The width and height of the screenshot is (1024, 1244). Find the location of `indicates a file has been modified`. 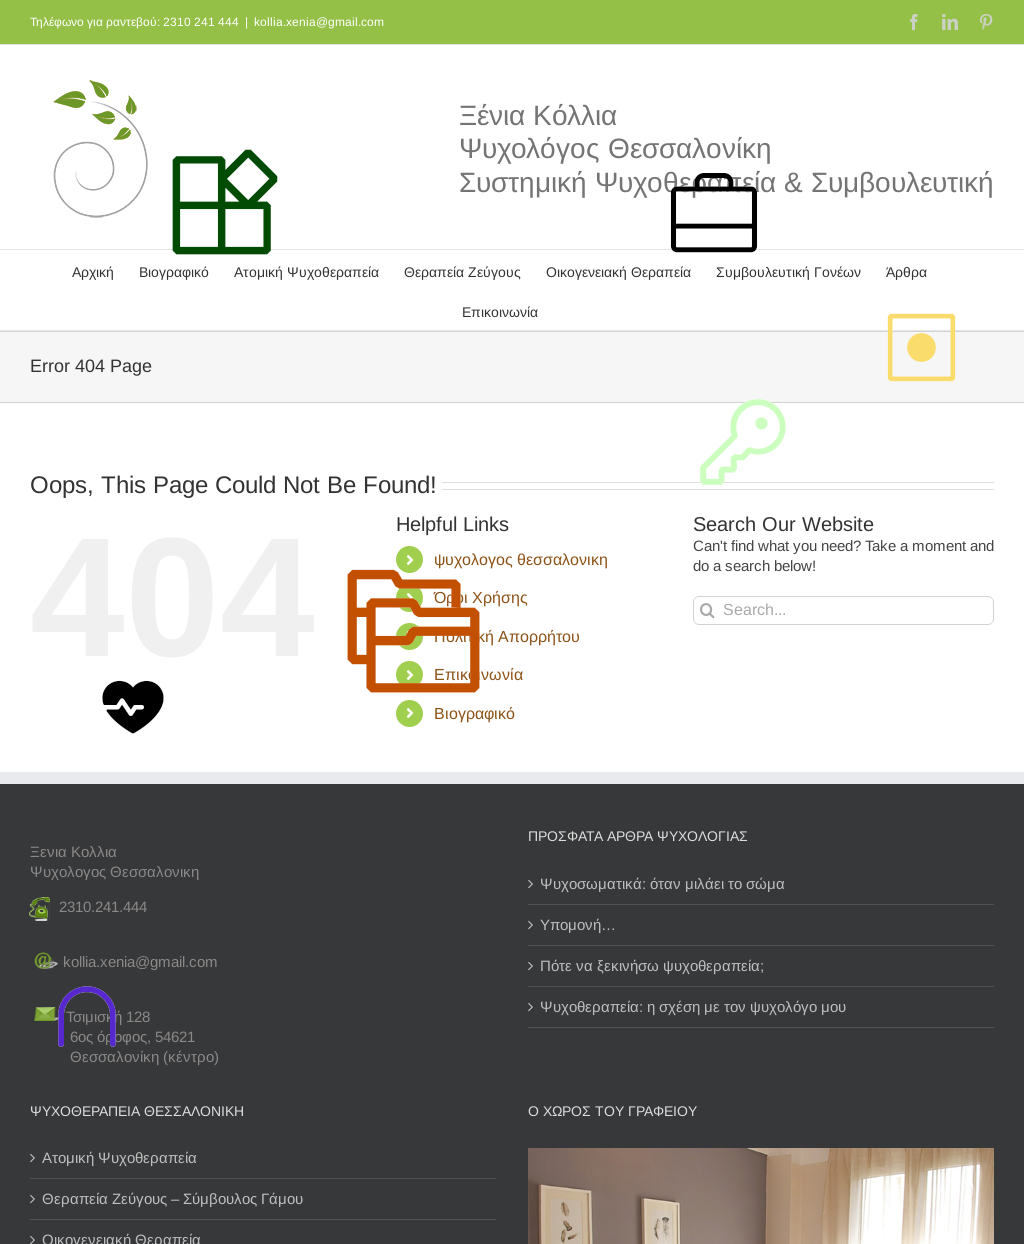

indicates a file has been modified is located at coordinates (921, 347).